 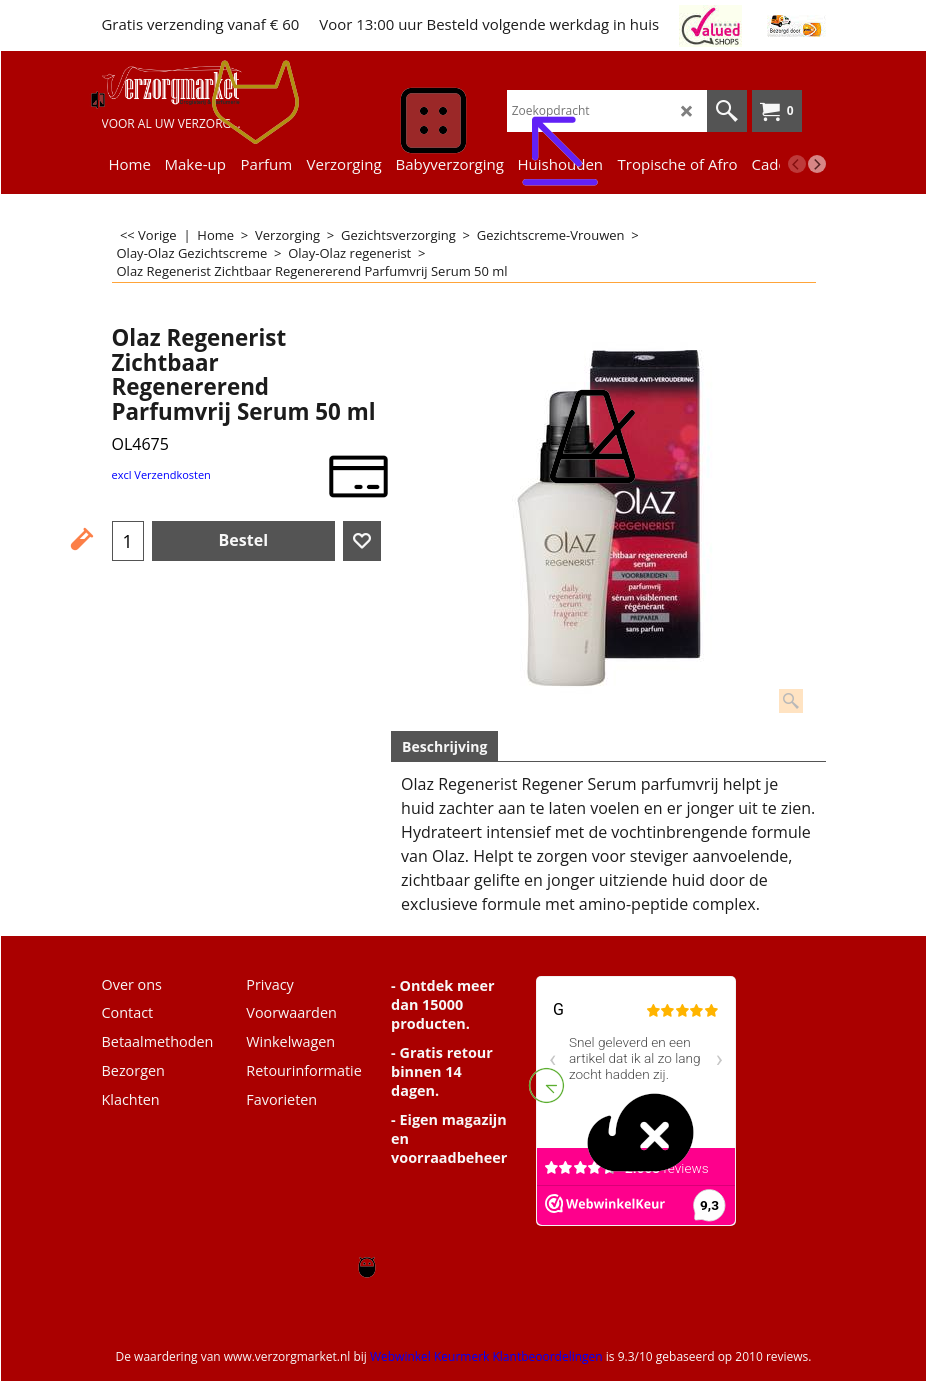 I want to click on view afternoon schedule or events, so click(x=546, y=1085).